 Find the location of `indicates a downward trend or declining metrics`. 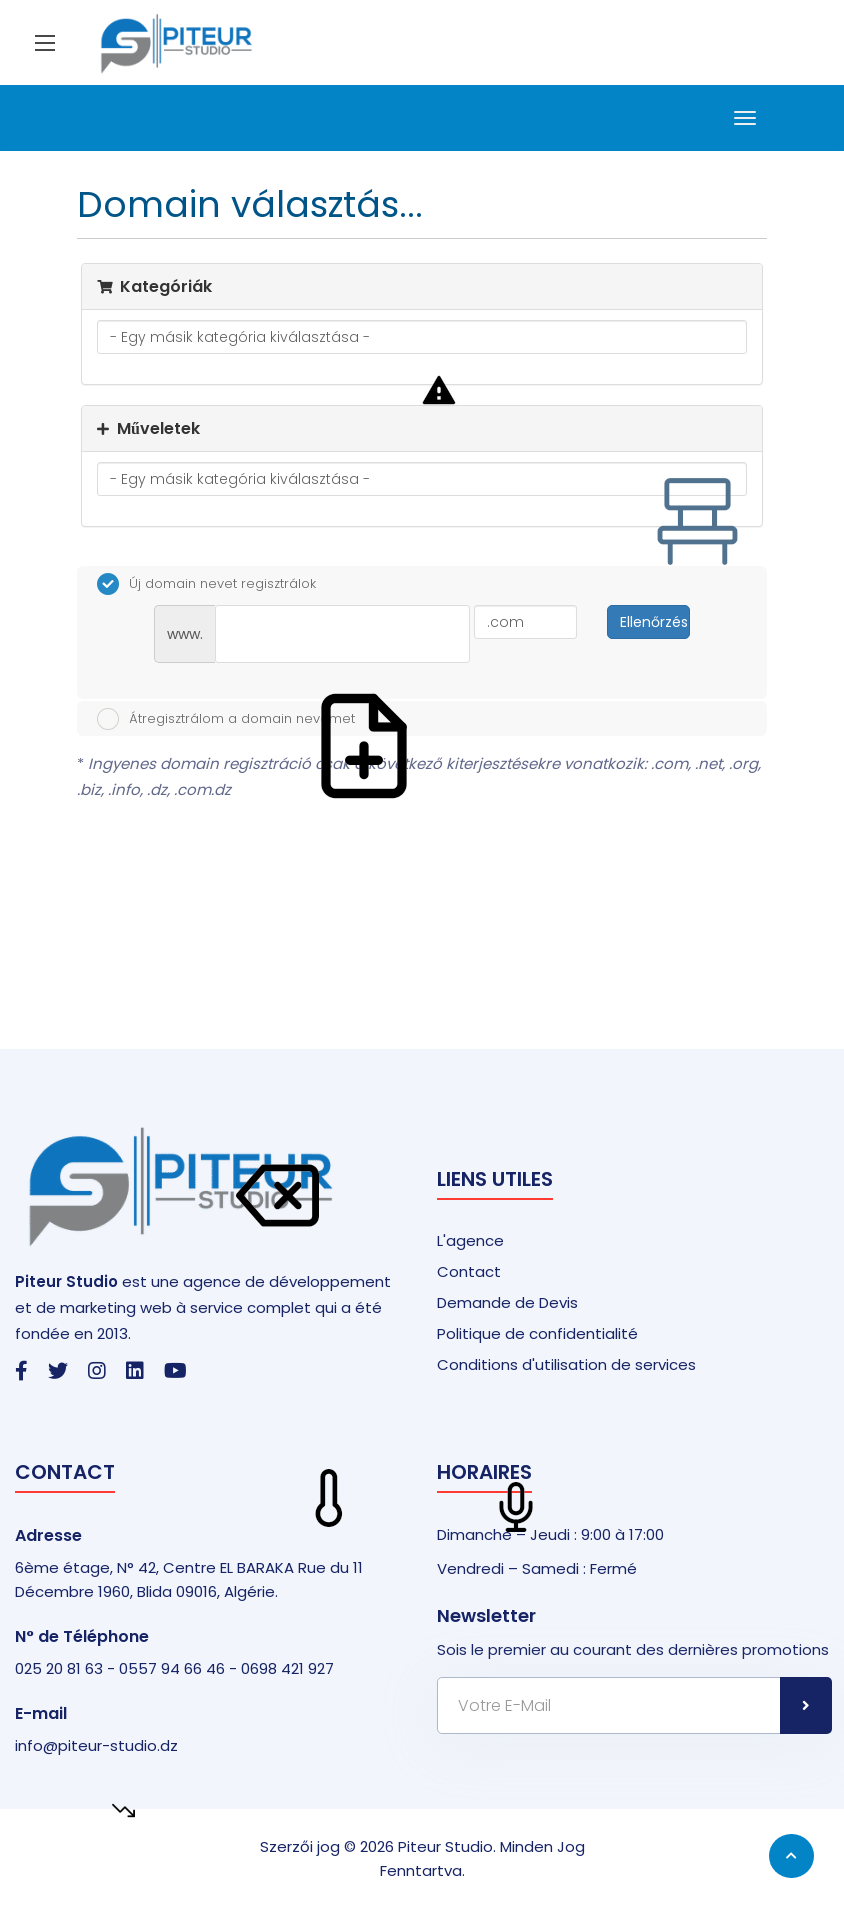

indicates a downward trend or declining metrics is located at coordinates (123, 1810).